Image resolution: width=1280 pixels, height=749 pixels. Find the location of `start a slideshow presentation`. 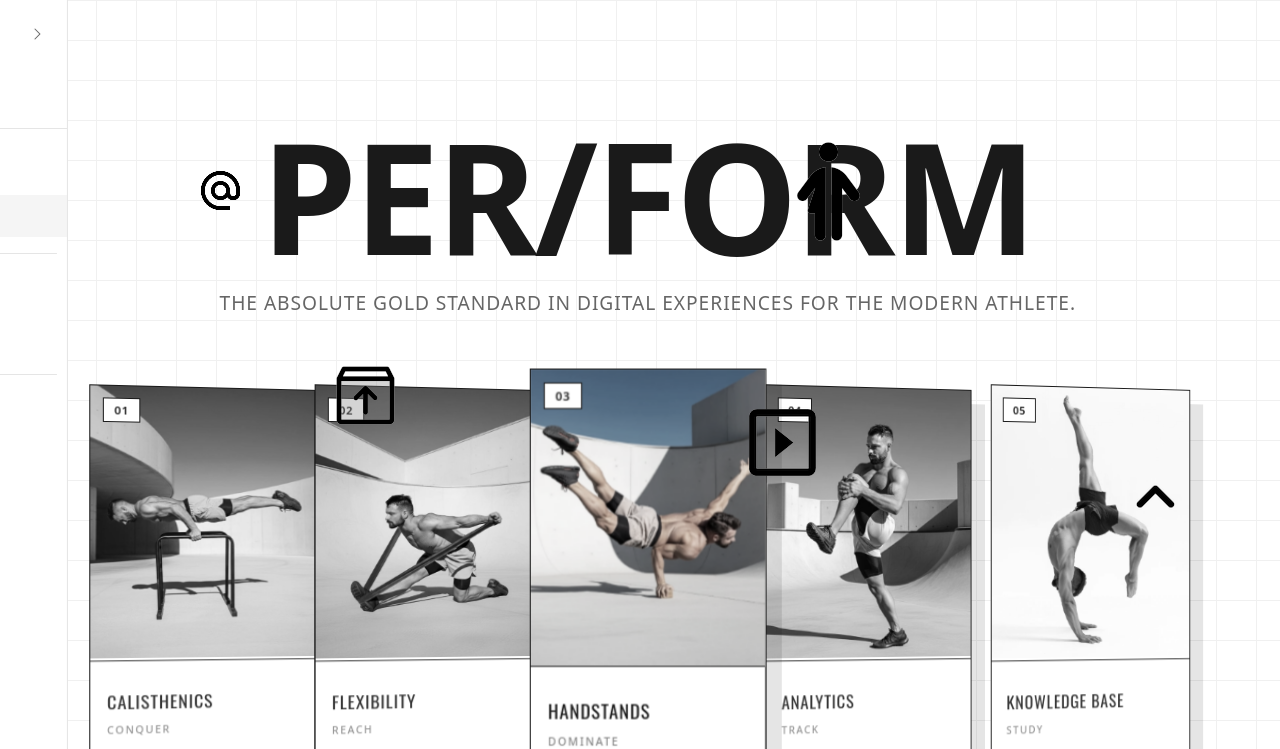

start a slideshow presentation is located at coordinates (782, 442).